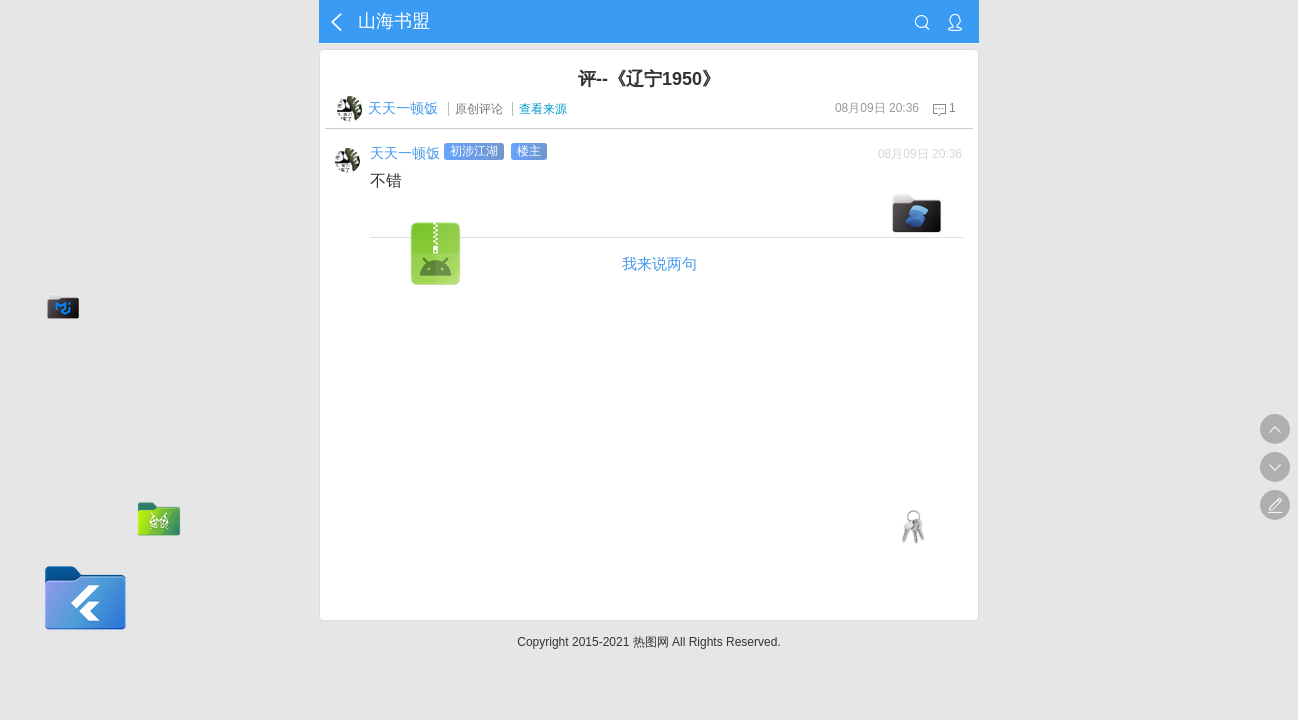 This screenshot has width=1298, height=720. I want to click on android application package file (APK), so click(435, 253).